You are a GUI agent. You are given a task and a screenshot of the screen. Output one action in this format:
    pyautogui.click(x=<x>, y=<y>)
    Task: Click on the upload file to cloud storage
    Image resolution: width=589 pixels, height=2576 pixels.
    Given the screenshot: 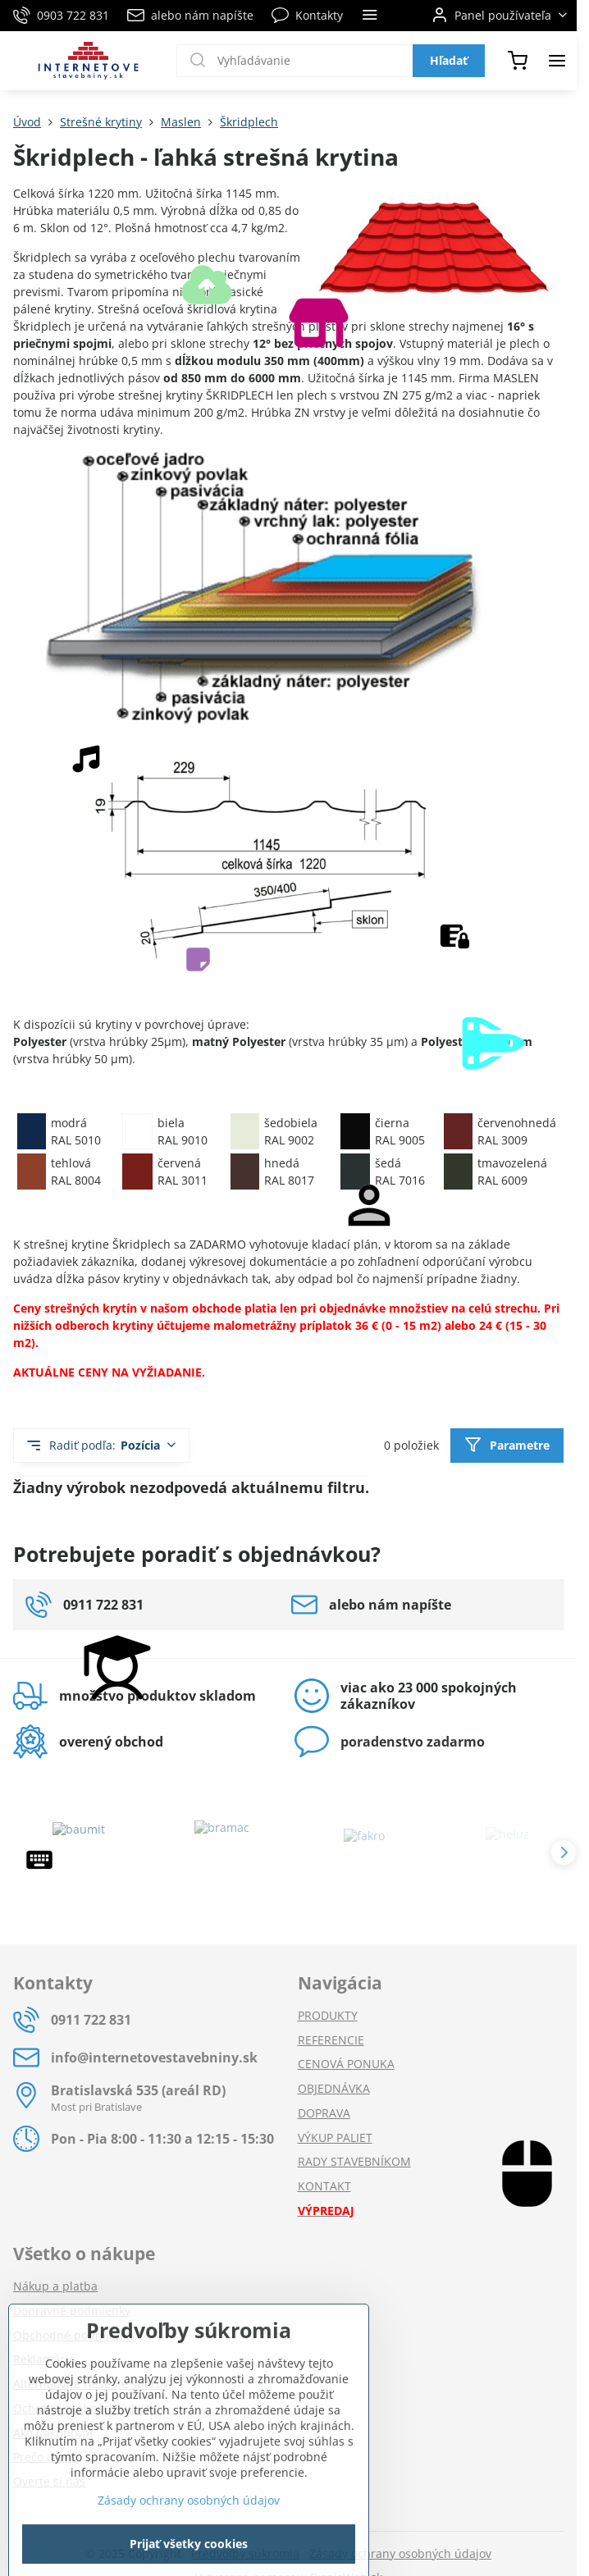 What is the action you would take?
    pyautogui.click(x=207, y=285)
    